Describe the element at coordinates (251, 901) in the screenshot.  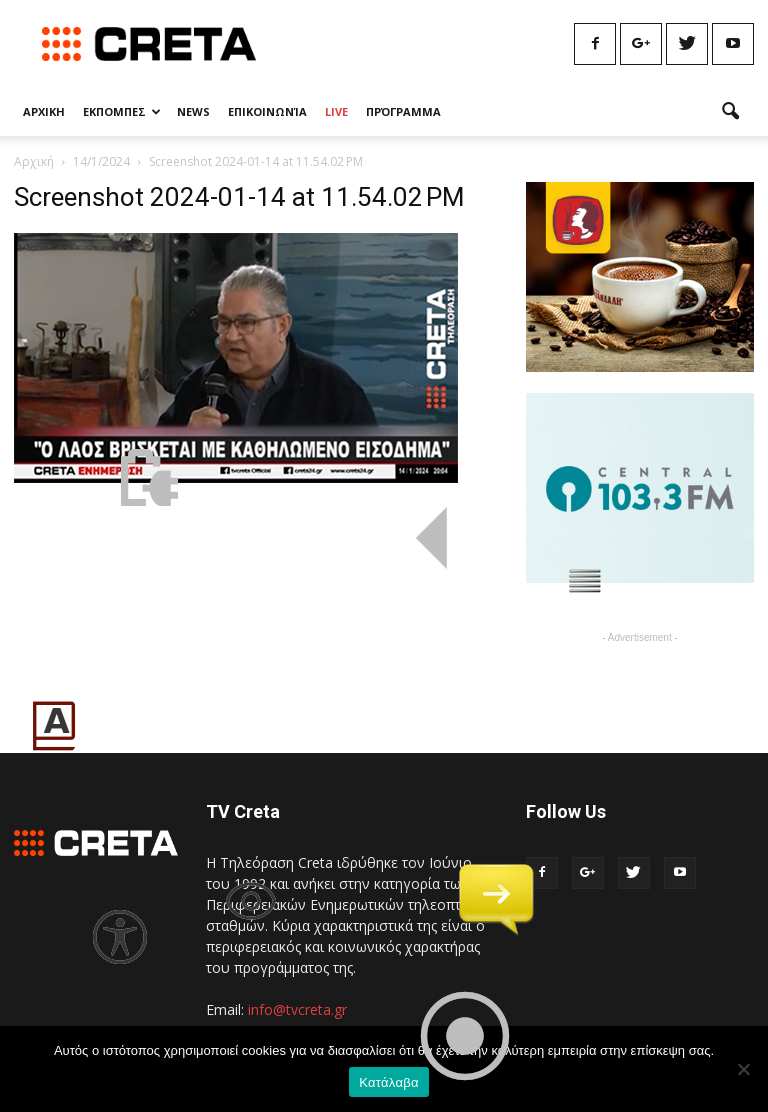
I see `access visibility or display settings` at that location.